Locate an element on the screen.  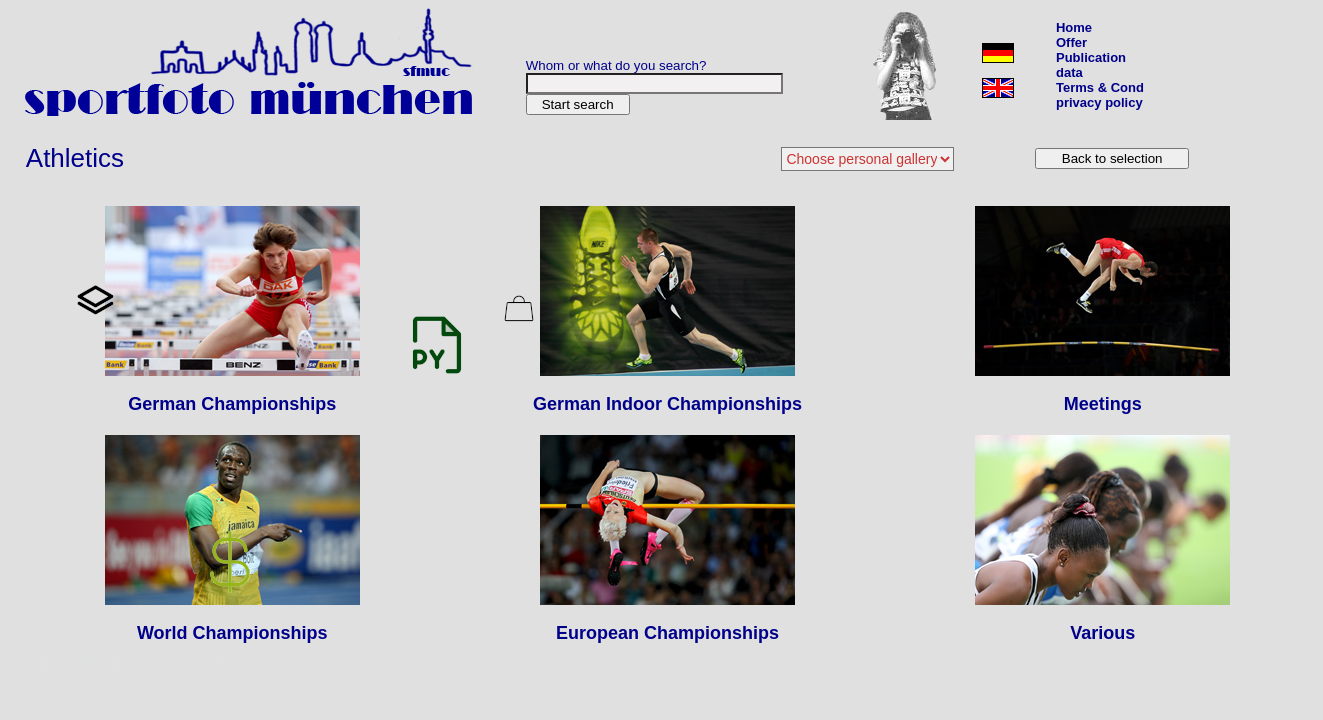
open a python file is located at coordinates (437, 345).